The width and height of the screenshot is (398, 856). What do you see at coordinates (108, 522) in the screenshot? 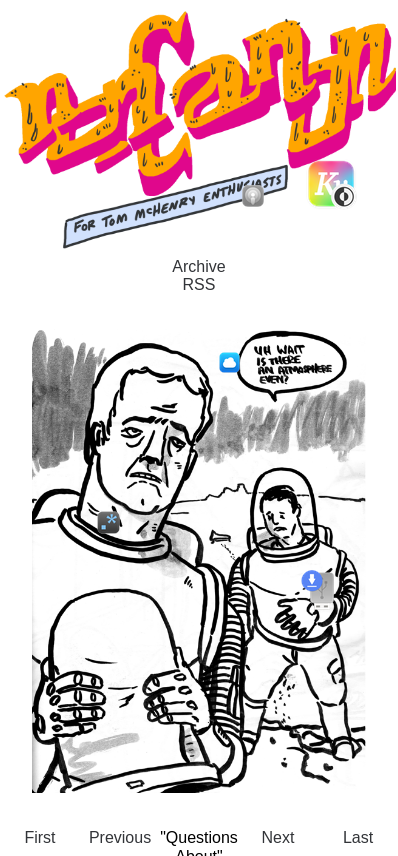
I see `open regexr app for testing regular expressions` at bounding box center [108, 522].